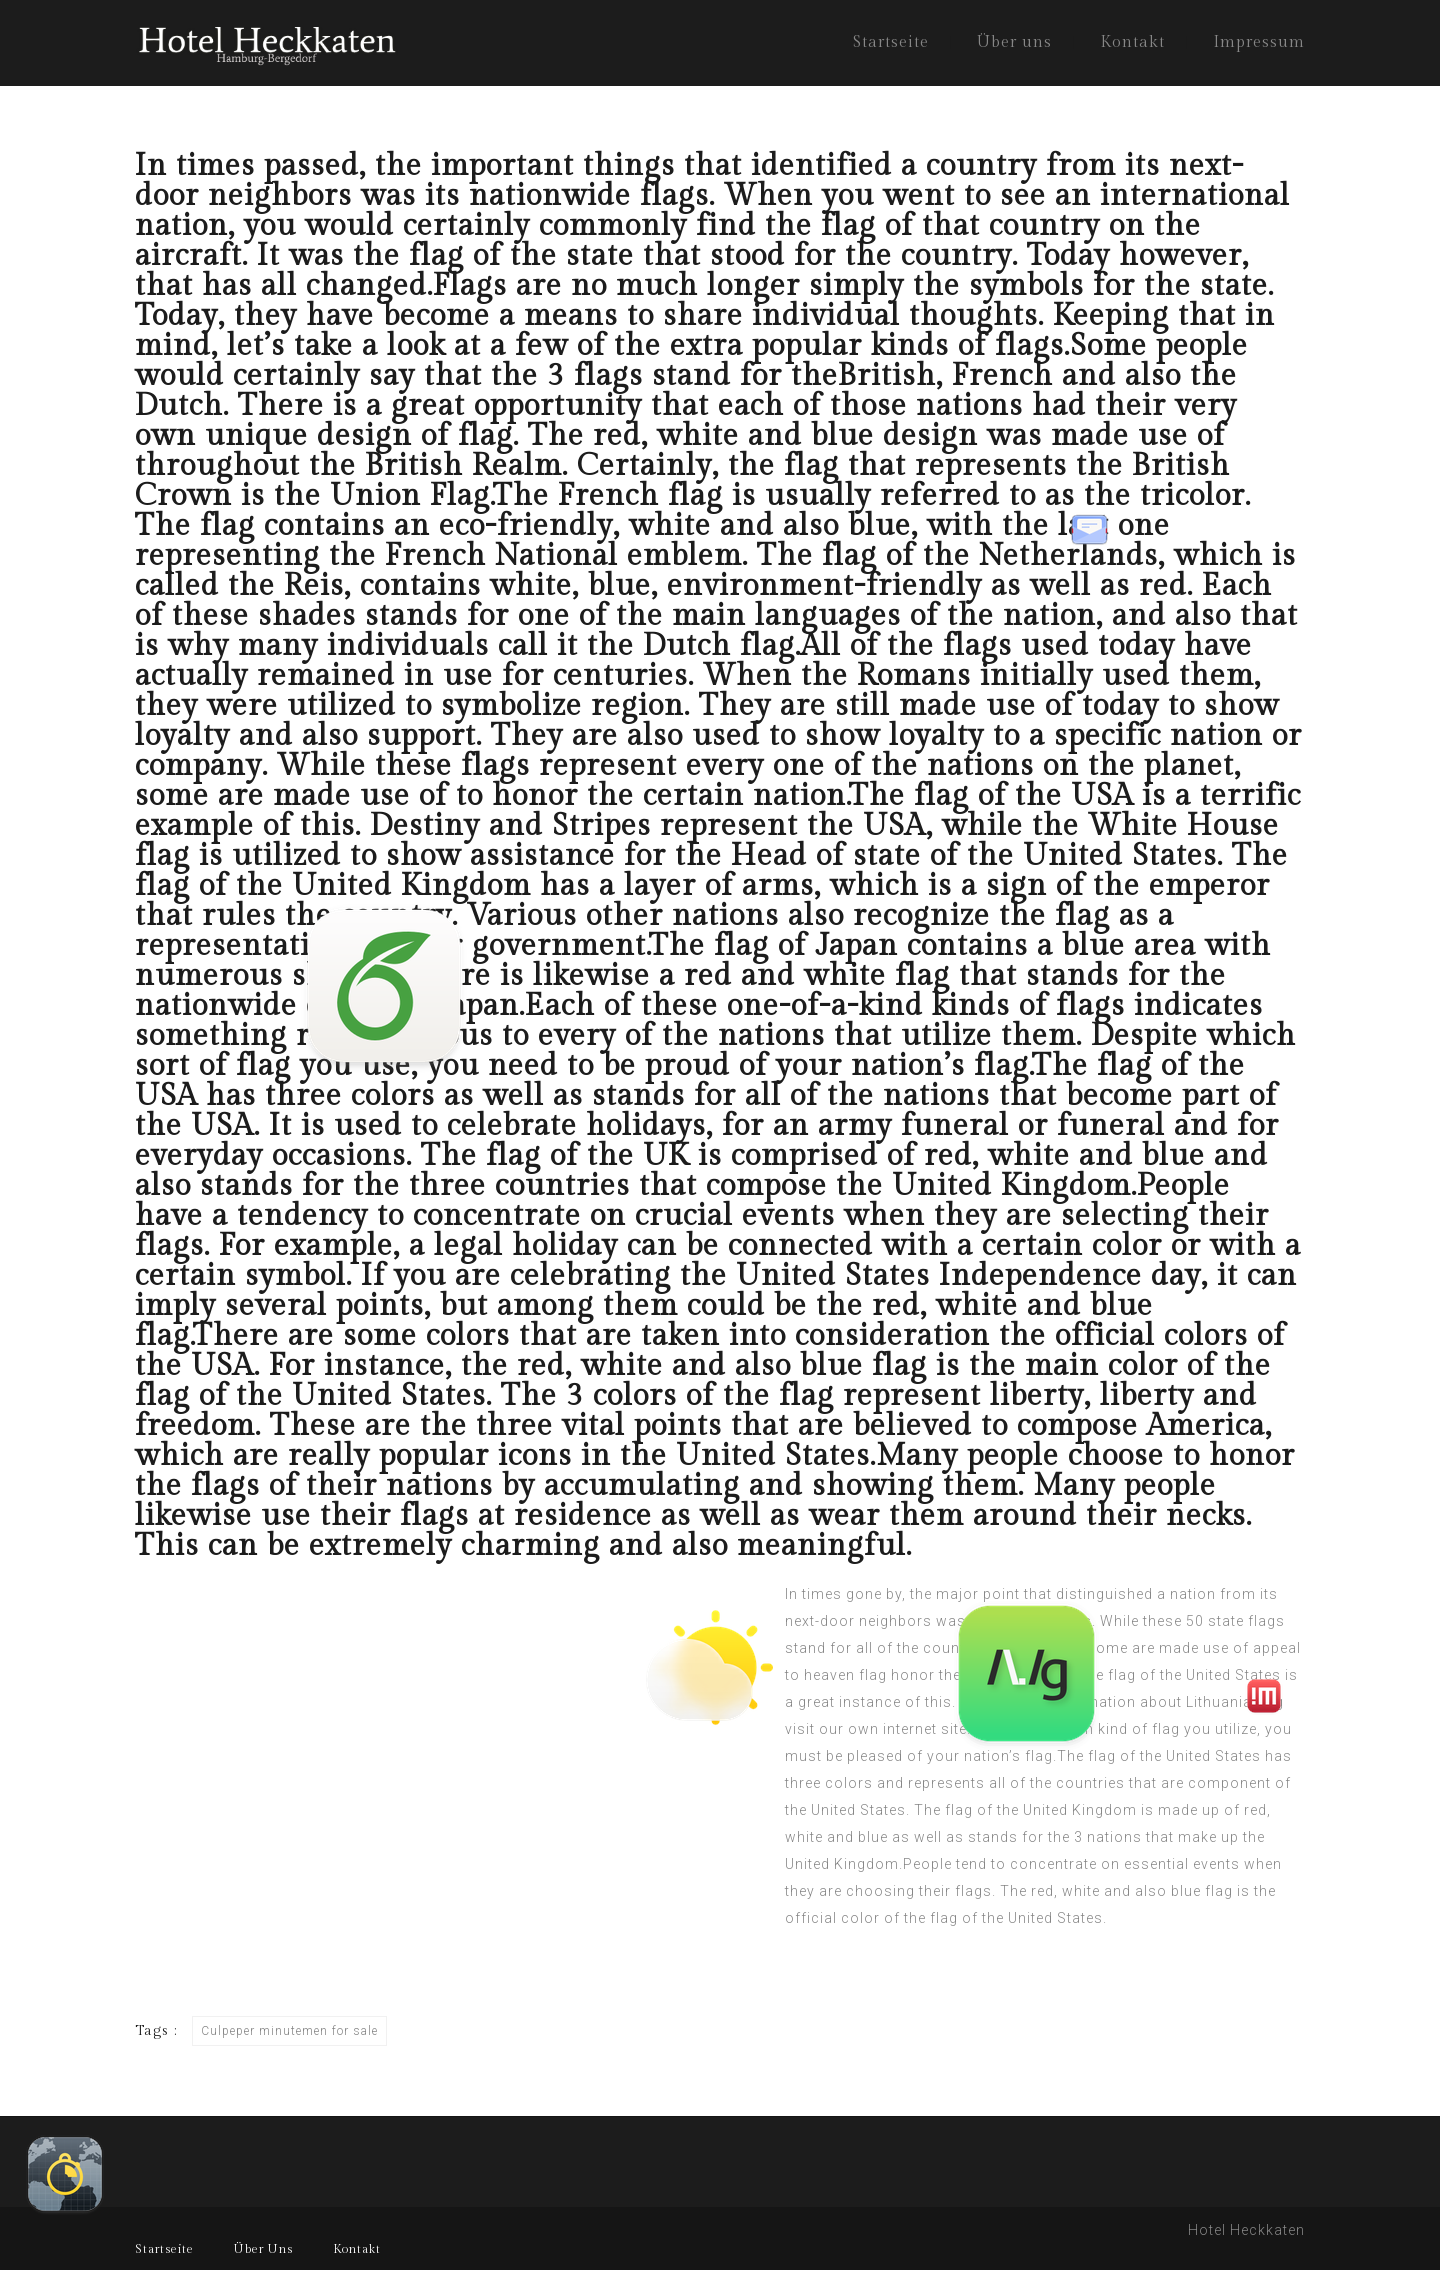 The width and height of the screenshot is (1440, 2270). I want to click on open NoMachine remote desktop application, so click(1264, 1696).